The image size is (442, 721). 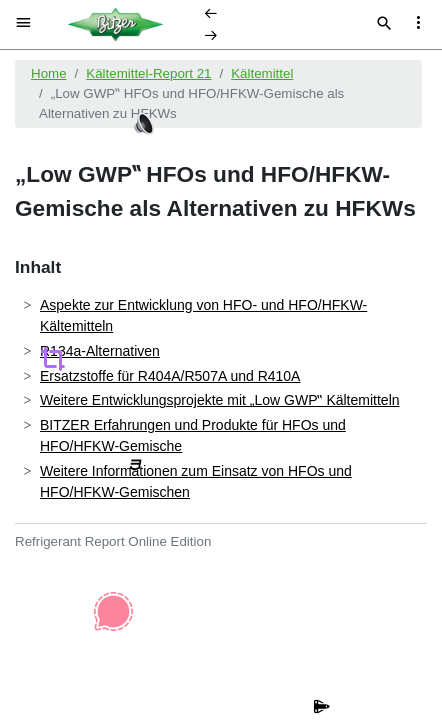 What do you see at coordinates (136, 465) in the screenshot?
I see `css3 logo` at bounding box center [136, 465].